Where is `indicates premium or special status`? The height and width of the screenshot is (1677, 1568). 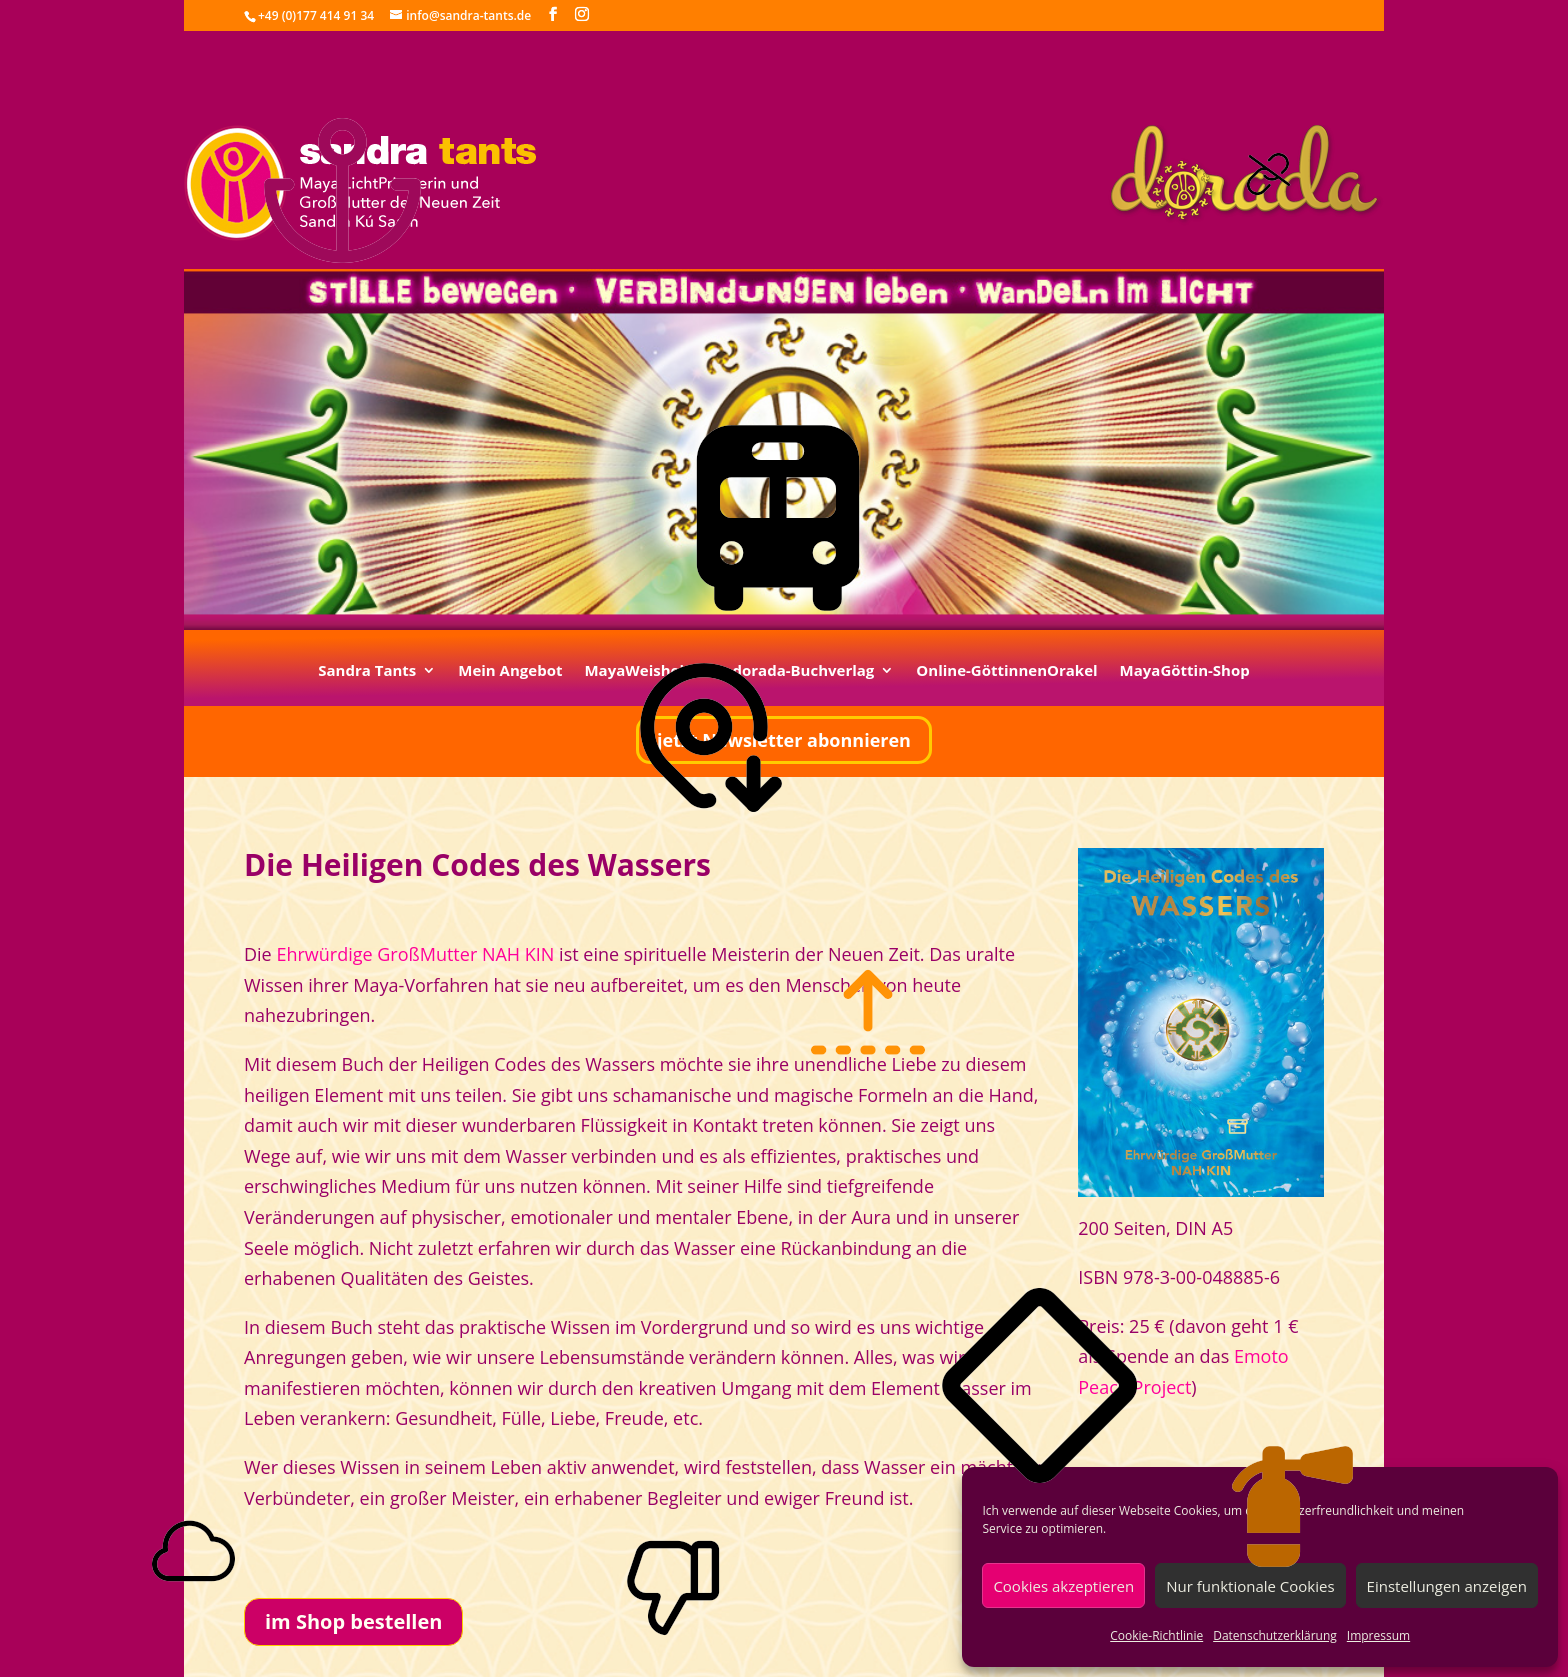
indicates premium or special status is located at coordinates (1039, 1385).